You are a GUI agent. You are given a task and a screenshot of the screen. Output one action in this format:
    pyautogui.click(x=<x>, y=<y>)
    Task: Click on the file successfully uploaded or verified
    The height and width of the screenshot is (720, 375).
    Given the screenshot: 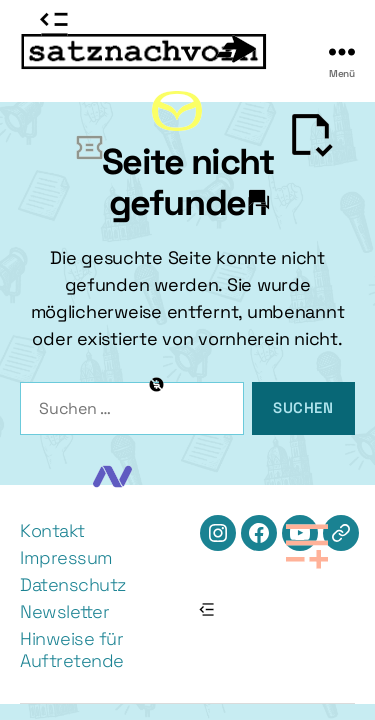 What is the action you would take?
    pyautogui.click(x=310, y=134)
    